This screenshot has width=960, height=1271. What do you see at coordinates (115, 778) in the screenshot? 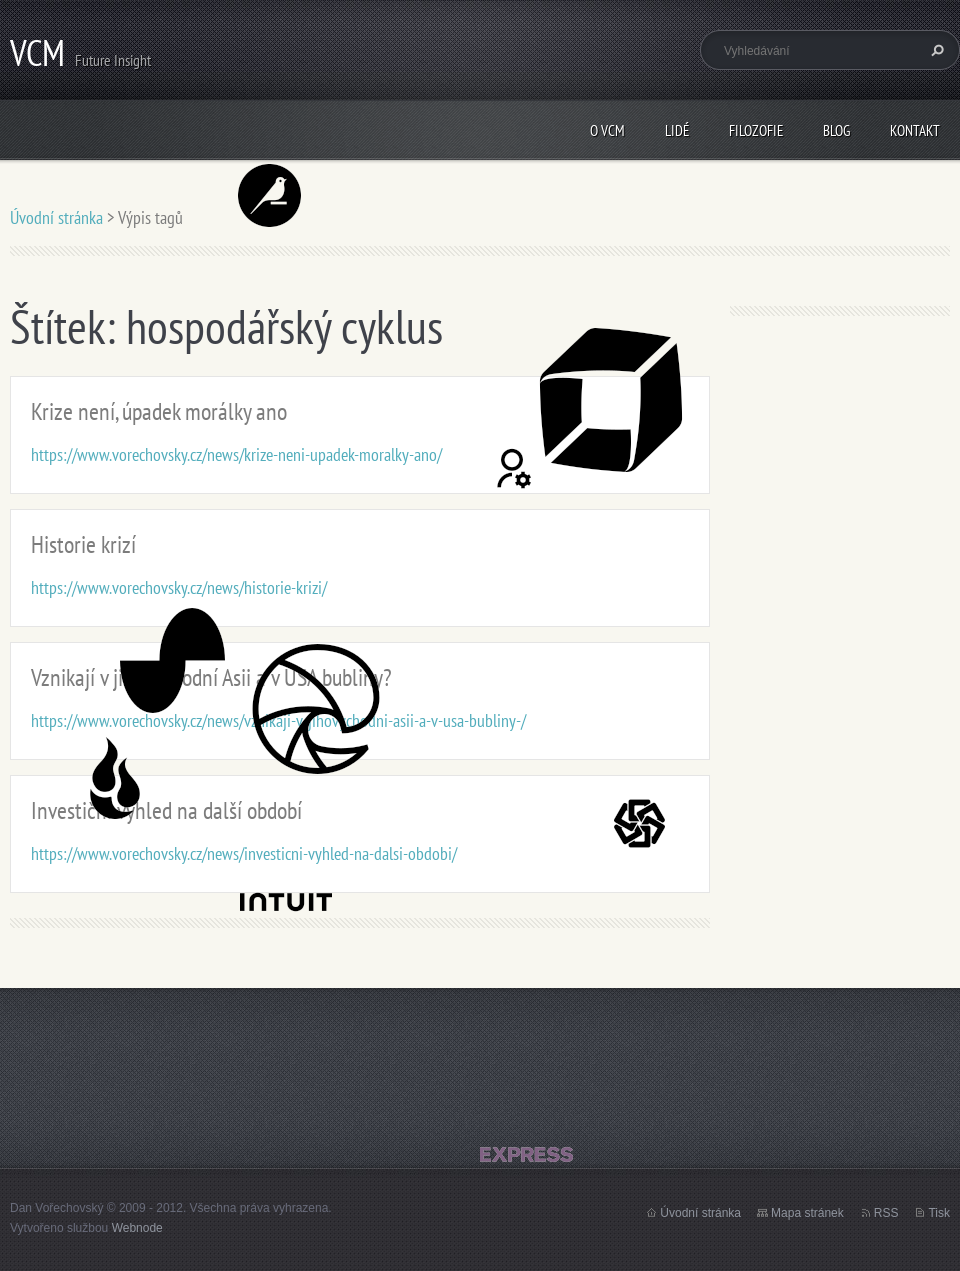
I see `backblaze cloud backup service logo` at bounding box center [115, 778].